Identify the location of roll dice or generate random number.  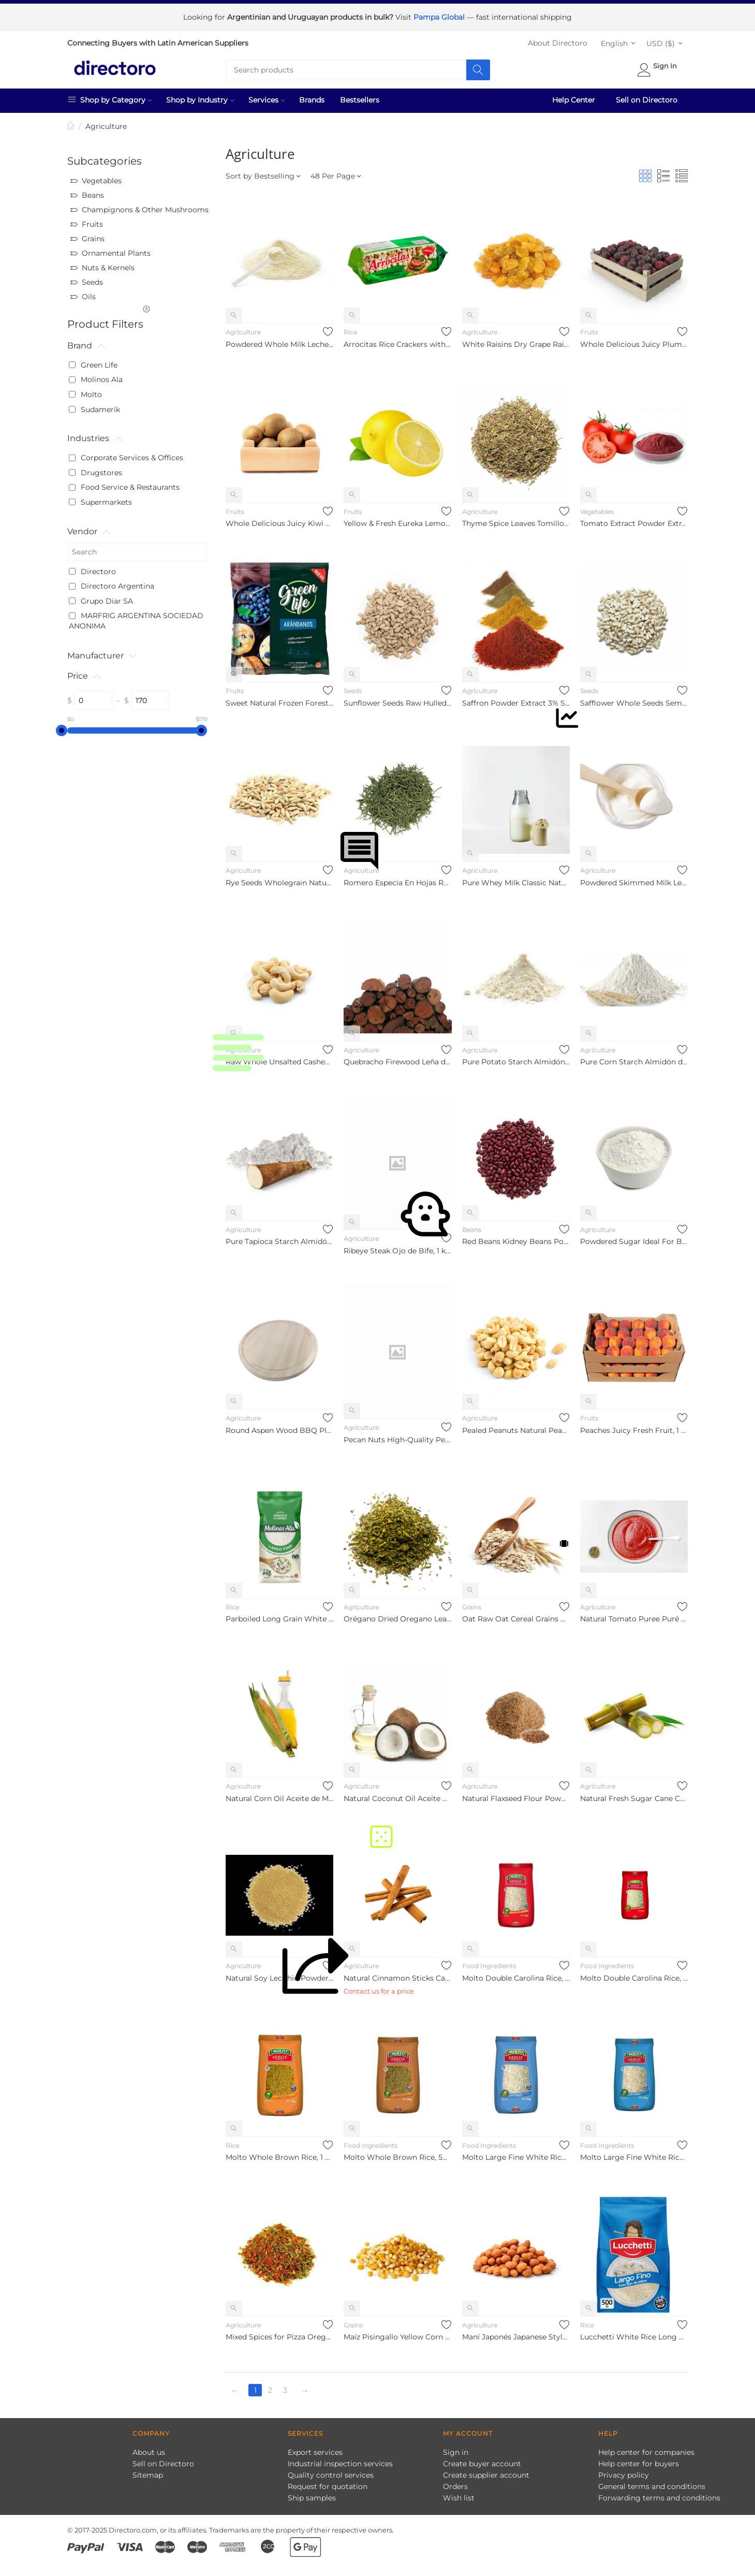
(381, 1837).